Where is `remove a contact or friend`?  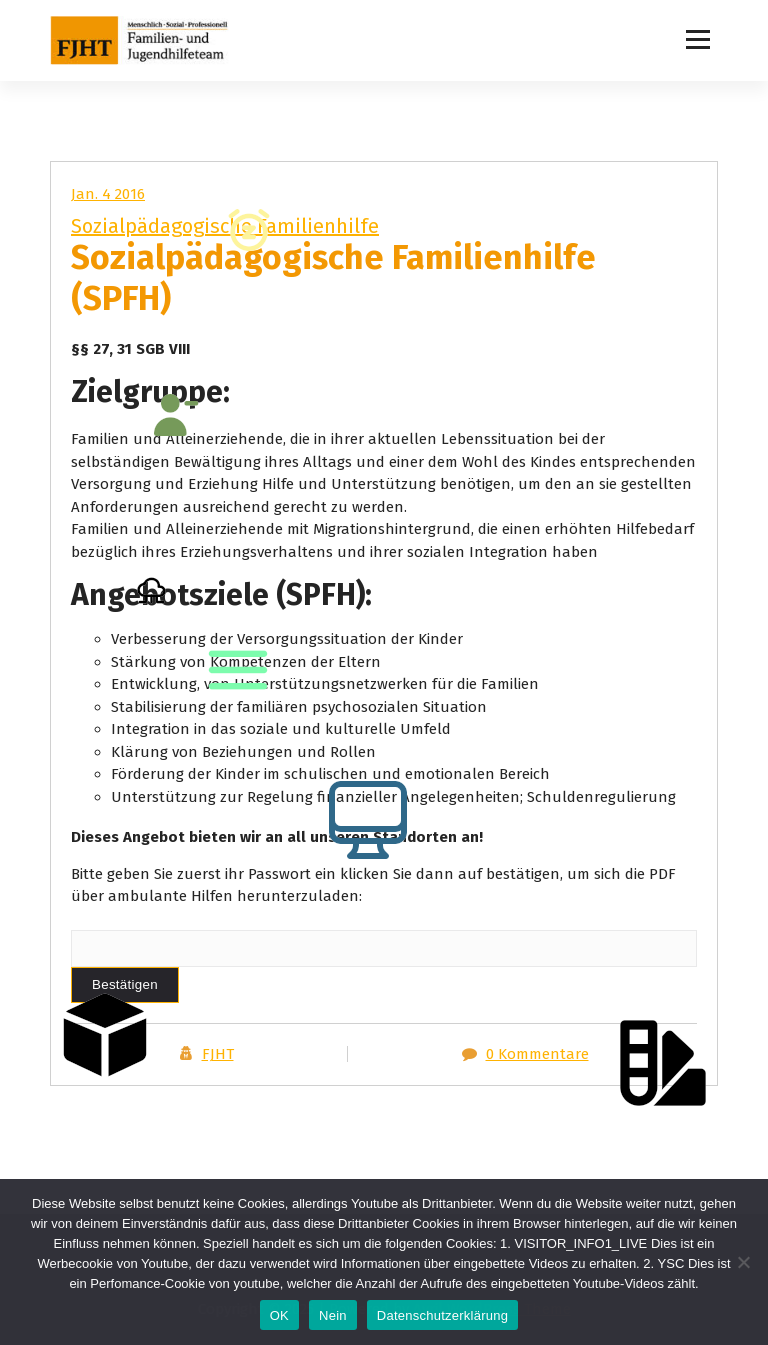
remove a contact or friend is located at coordinates (175, 415).